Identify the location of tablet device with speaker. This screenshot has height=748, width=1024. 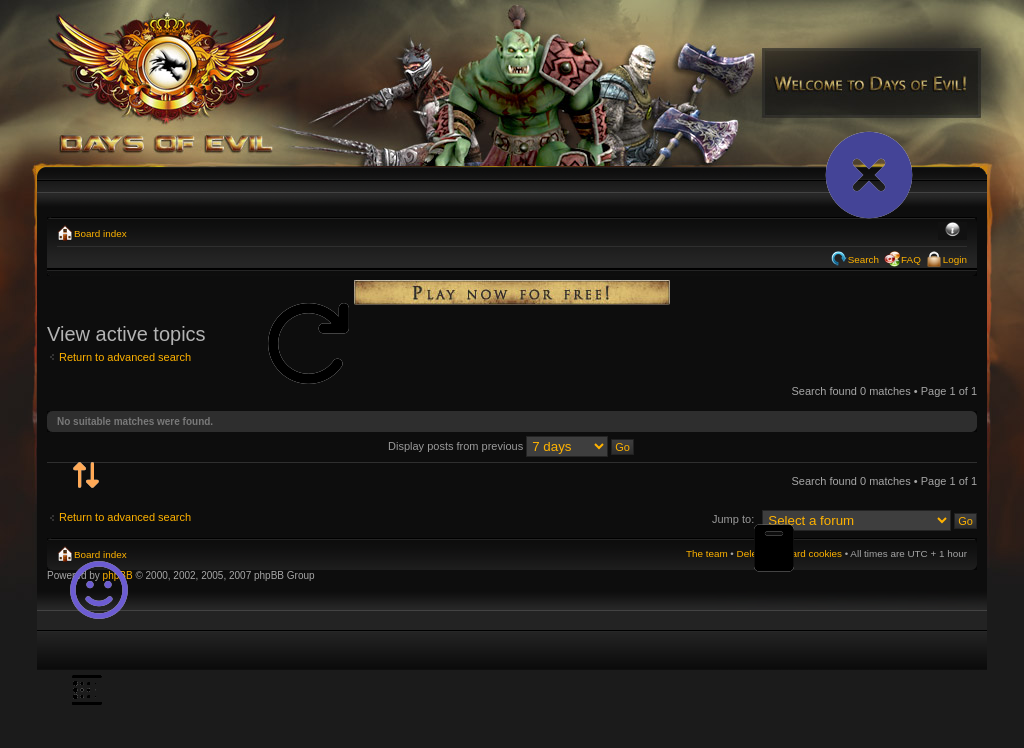
(774, 548).